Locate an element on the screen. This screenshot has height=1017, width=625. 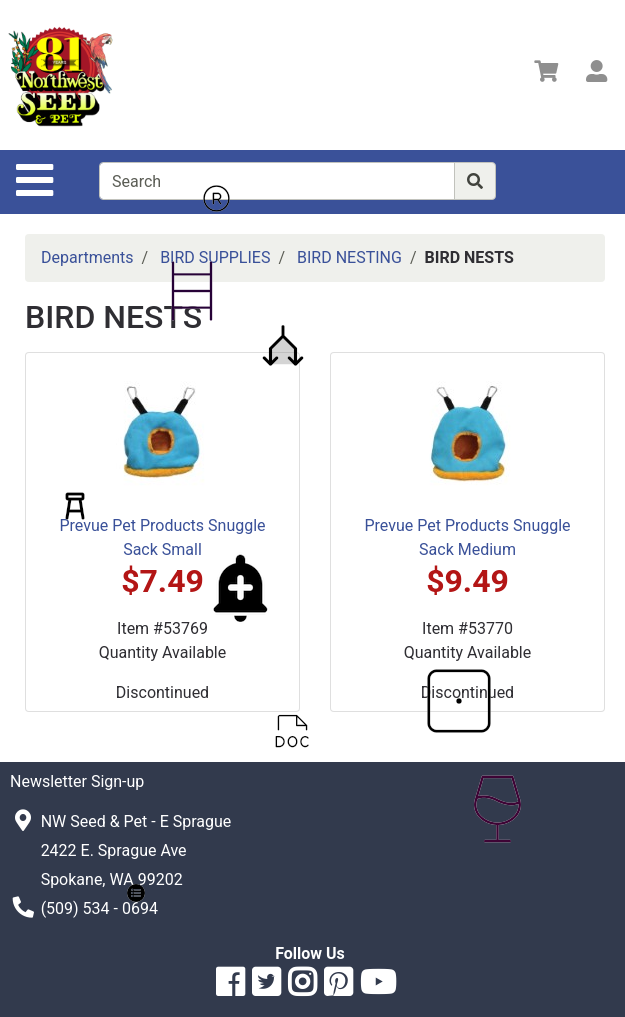
add a new alert or notification is located at coordinates (240, 587).